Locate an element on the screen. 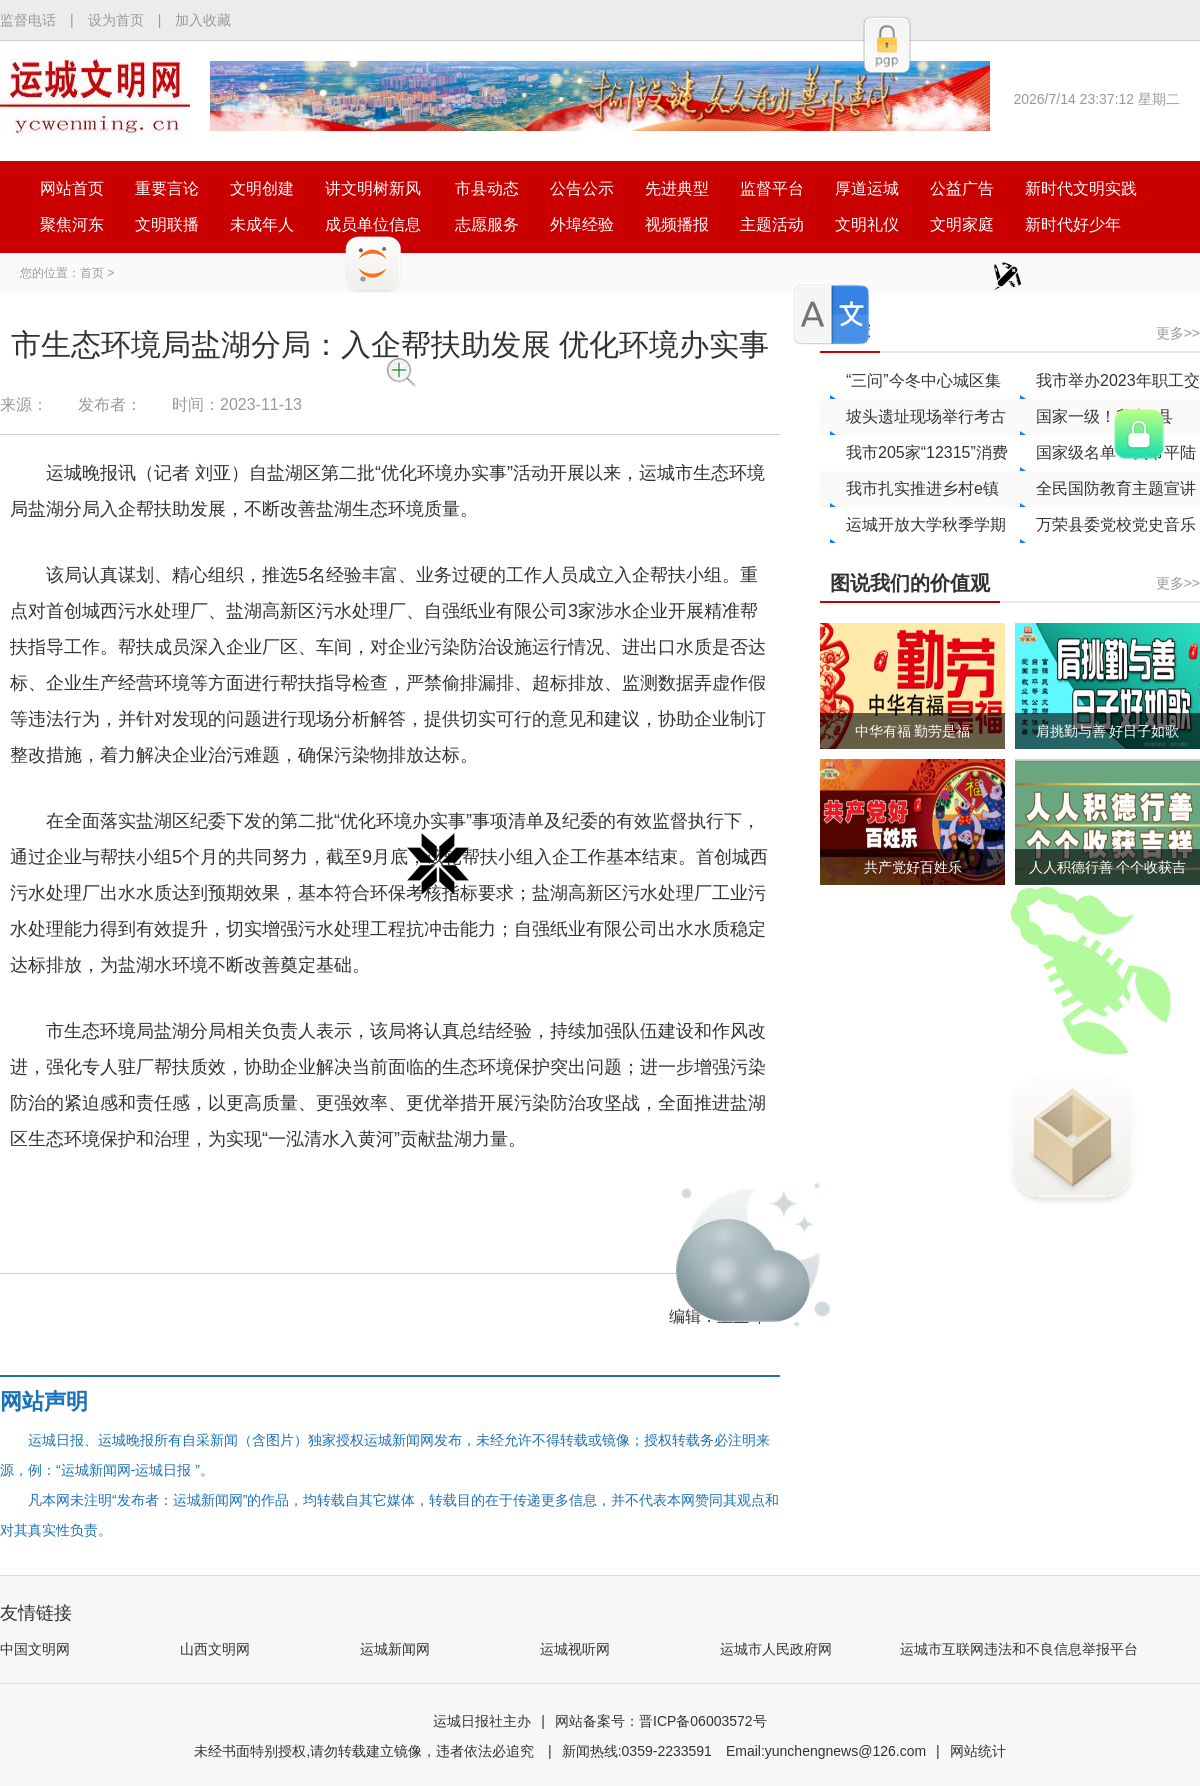 The height and width of the screenshot is (1786, 1200). launch jupyter notebook application is located at coordinates (372, 263).